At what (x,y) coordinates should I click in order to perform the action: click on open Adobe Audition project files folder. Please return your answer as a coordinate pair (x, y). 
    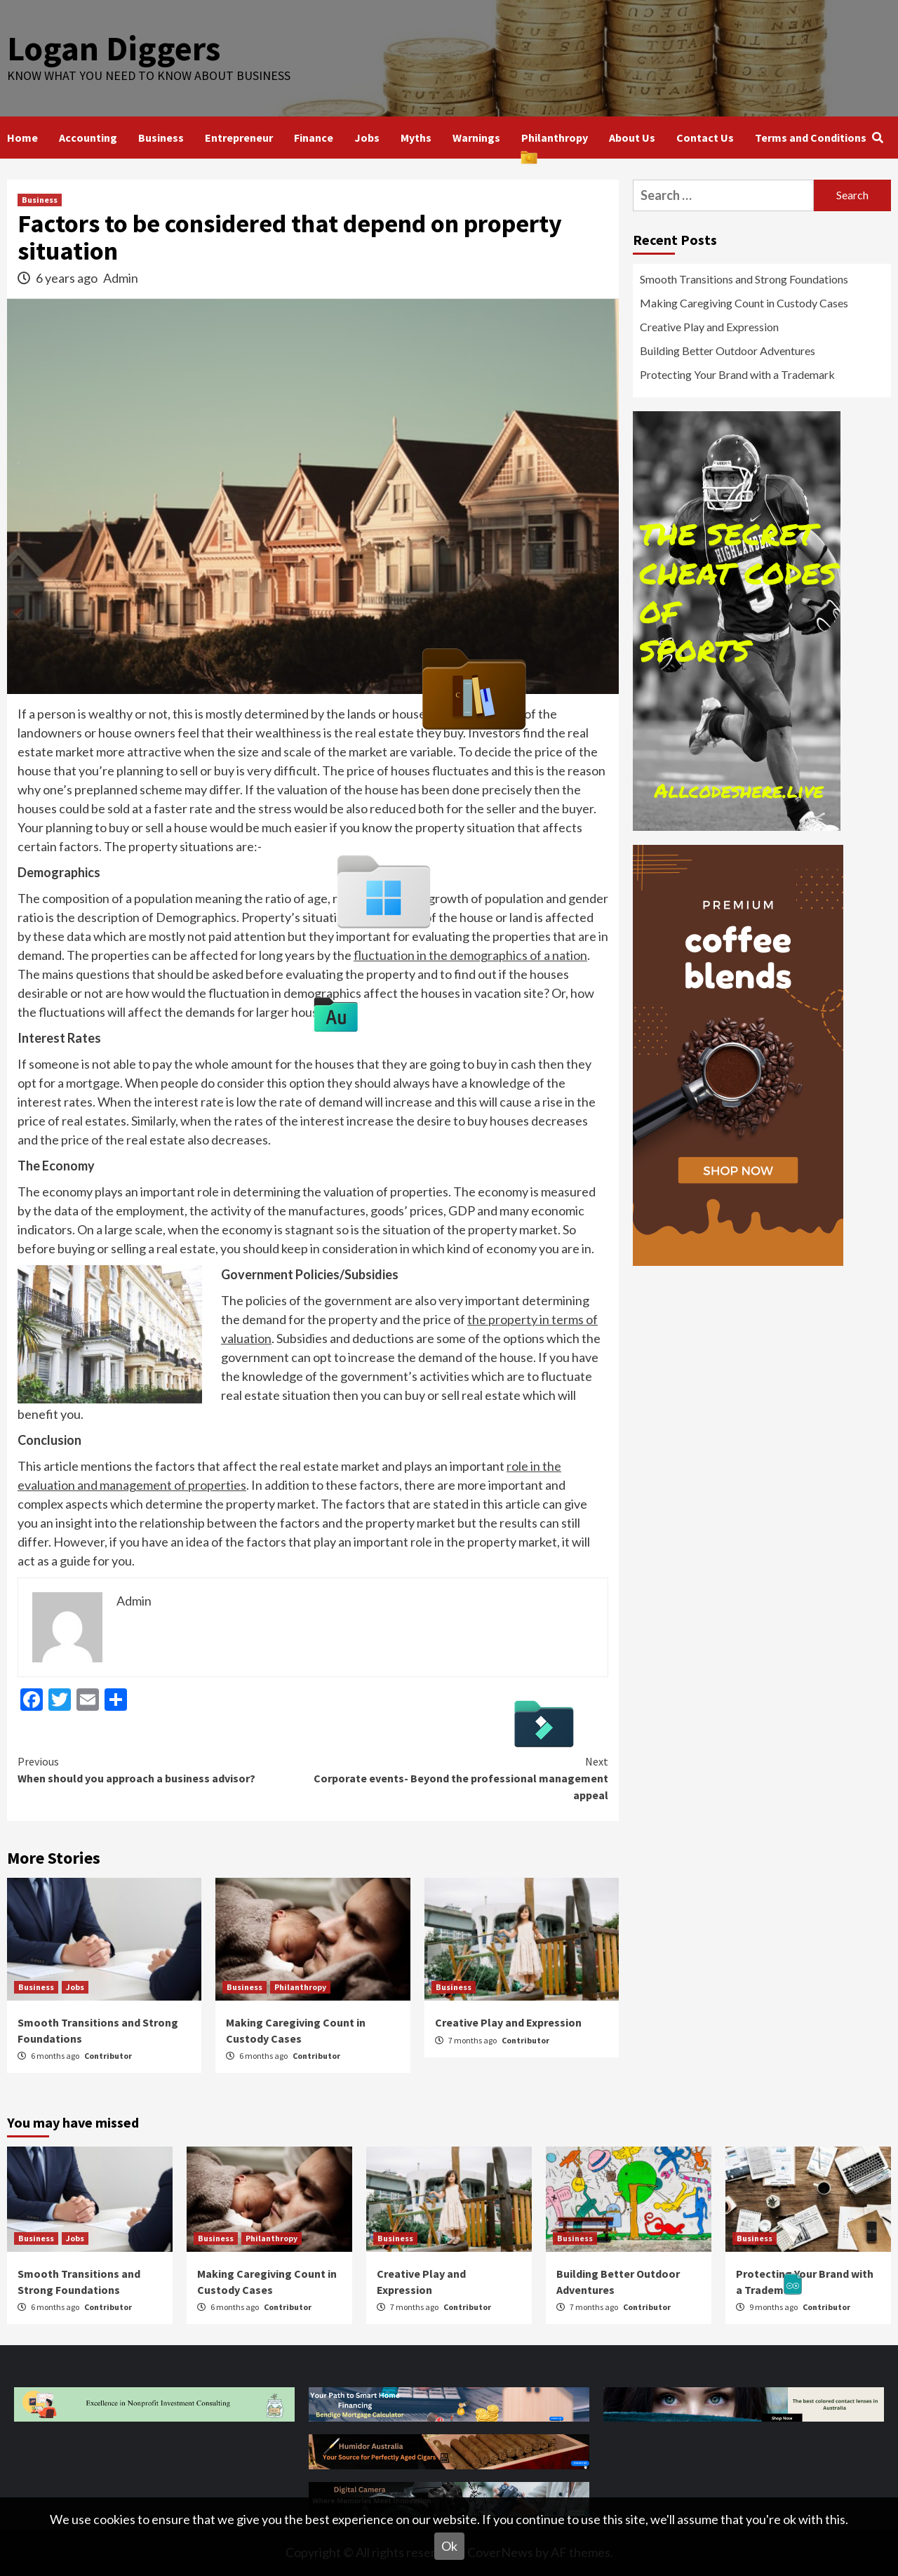
    Looking at the image, I should click on (335, 1015).